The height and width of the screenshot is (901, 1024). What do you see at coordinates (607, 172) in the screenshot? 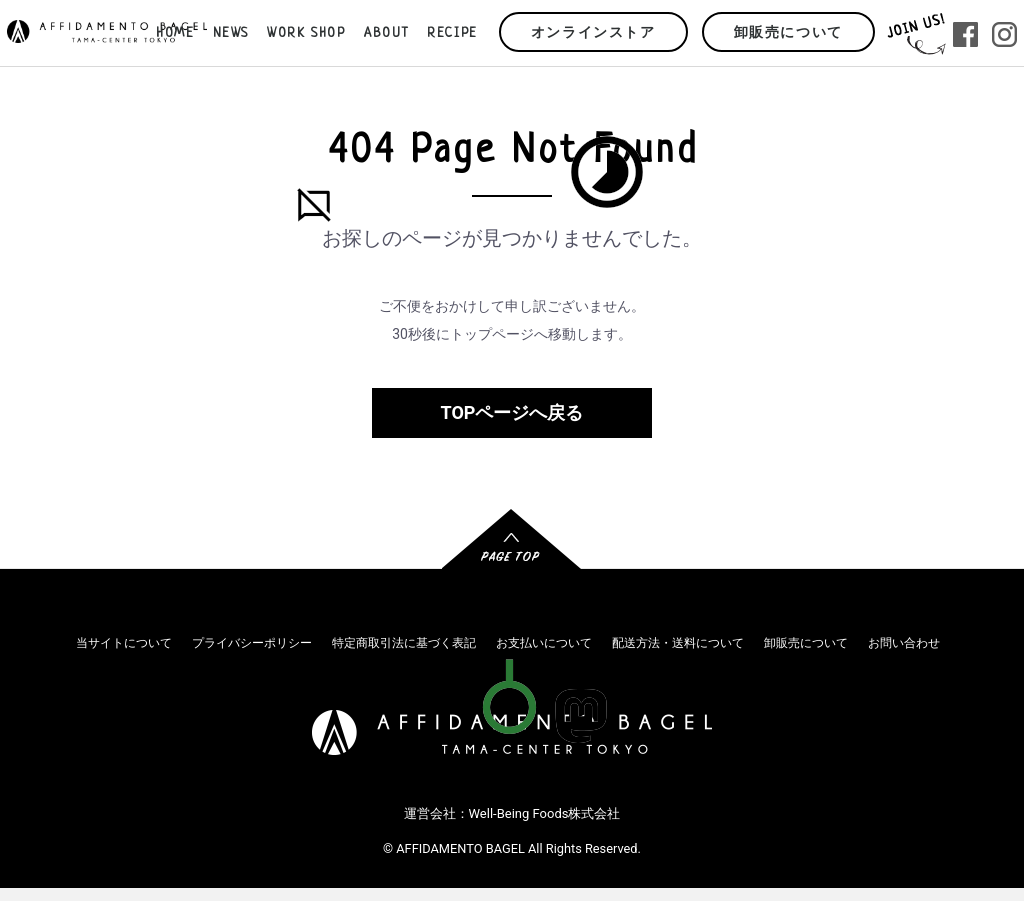
I see `indicates task or download is 50% complete` at bounding box center [607, 172].